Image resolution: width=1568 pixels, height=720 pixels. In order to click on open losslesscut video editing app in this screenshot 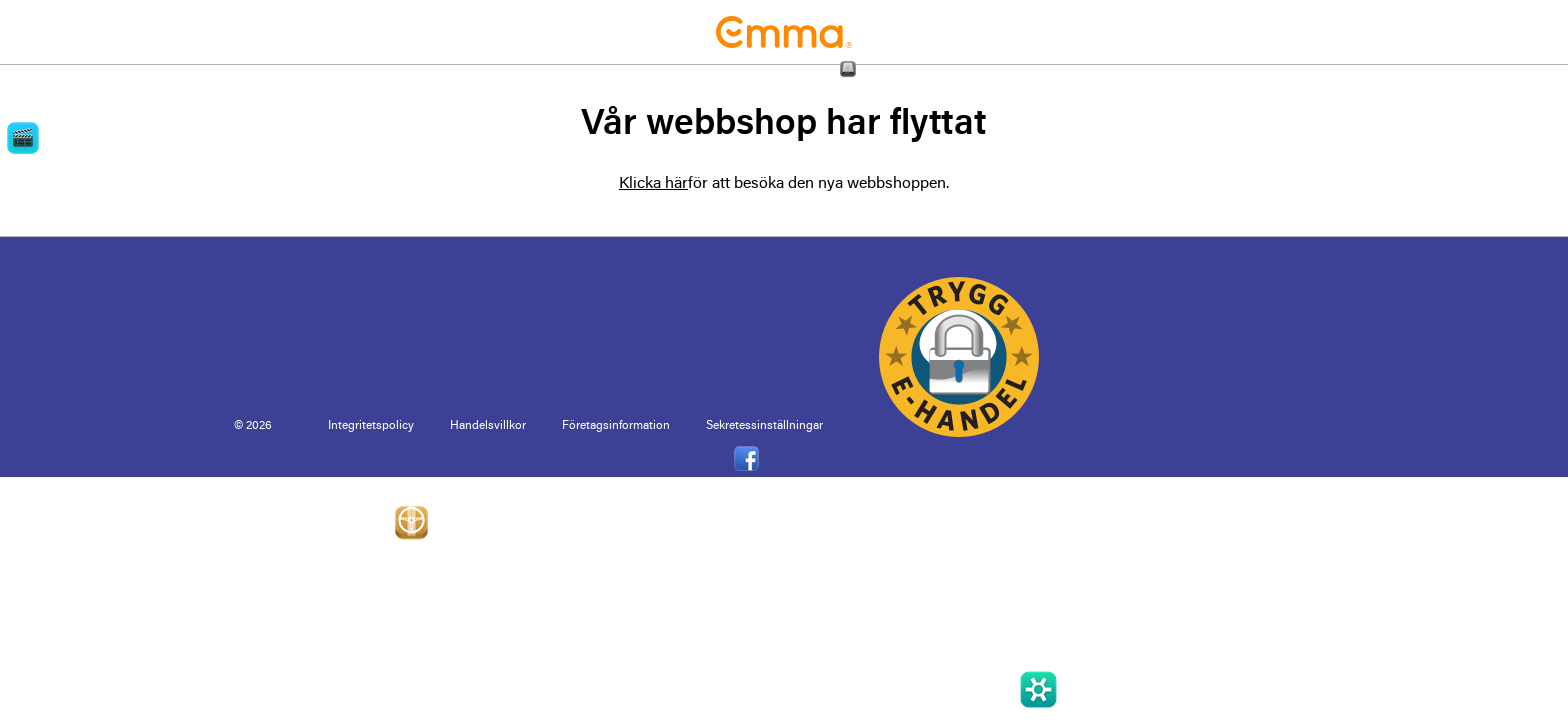, I will do `click(23, 138)`.